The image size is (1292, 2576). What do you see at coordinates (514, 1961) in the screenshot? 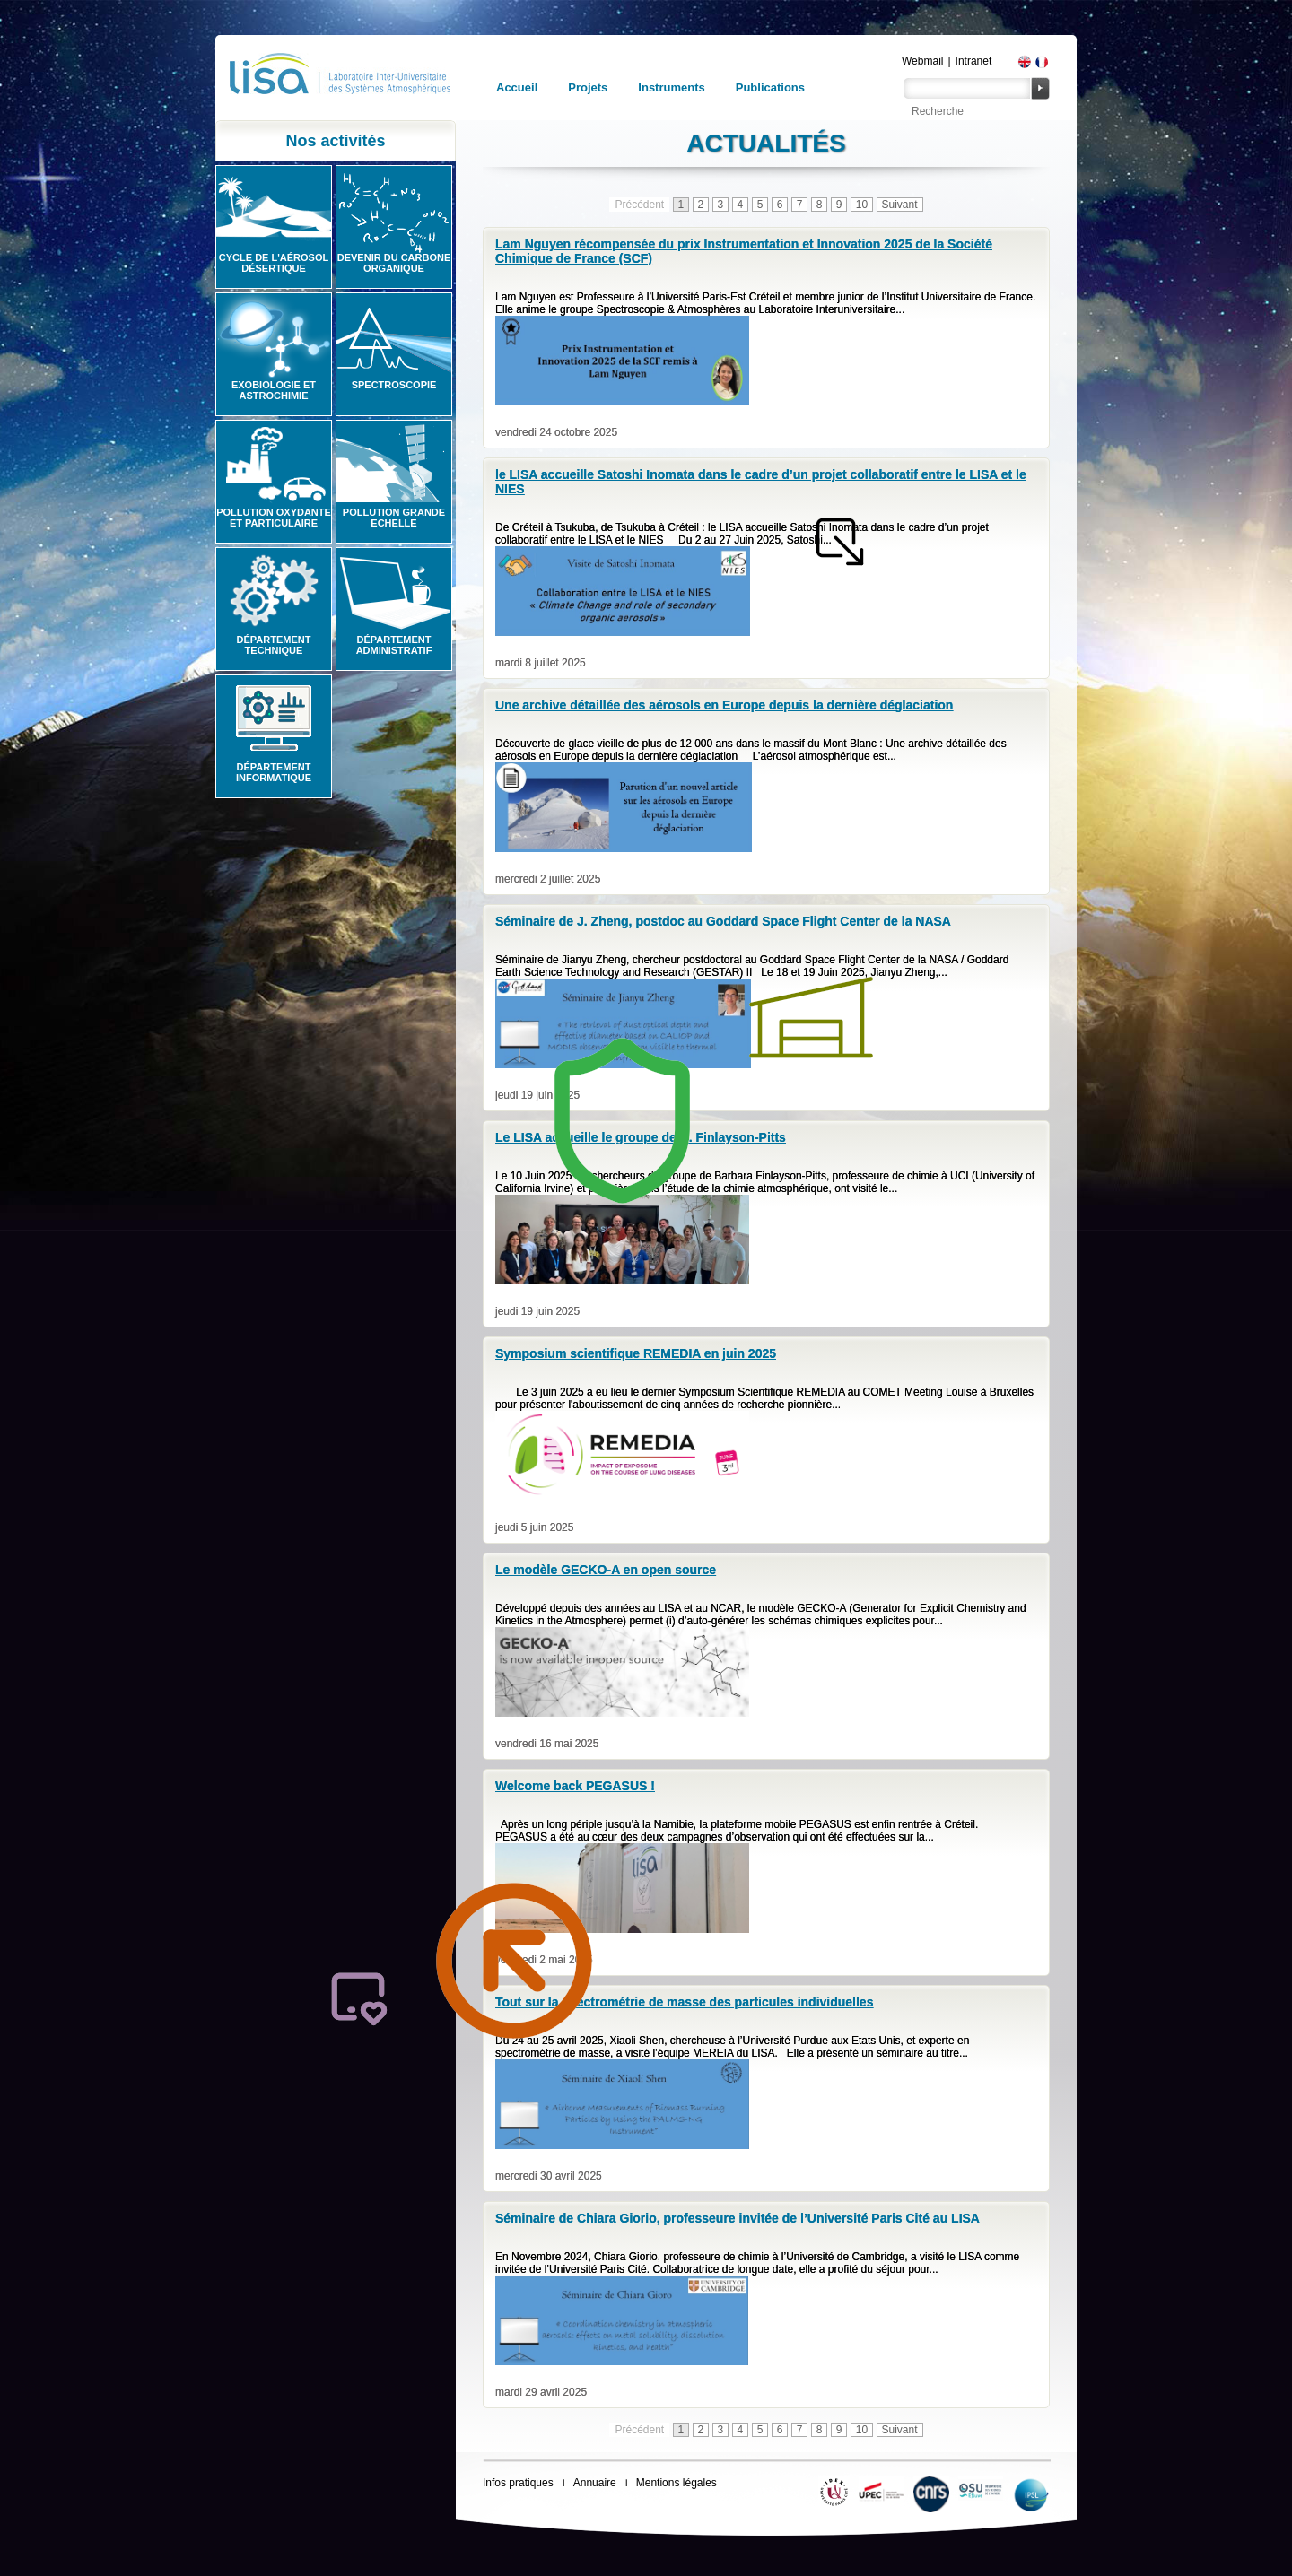
I see `navigate back to previous screen` at bounding box center [514, 1961].